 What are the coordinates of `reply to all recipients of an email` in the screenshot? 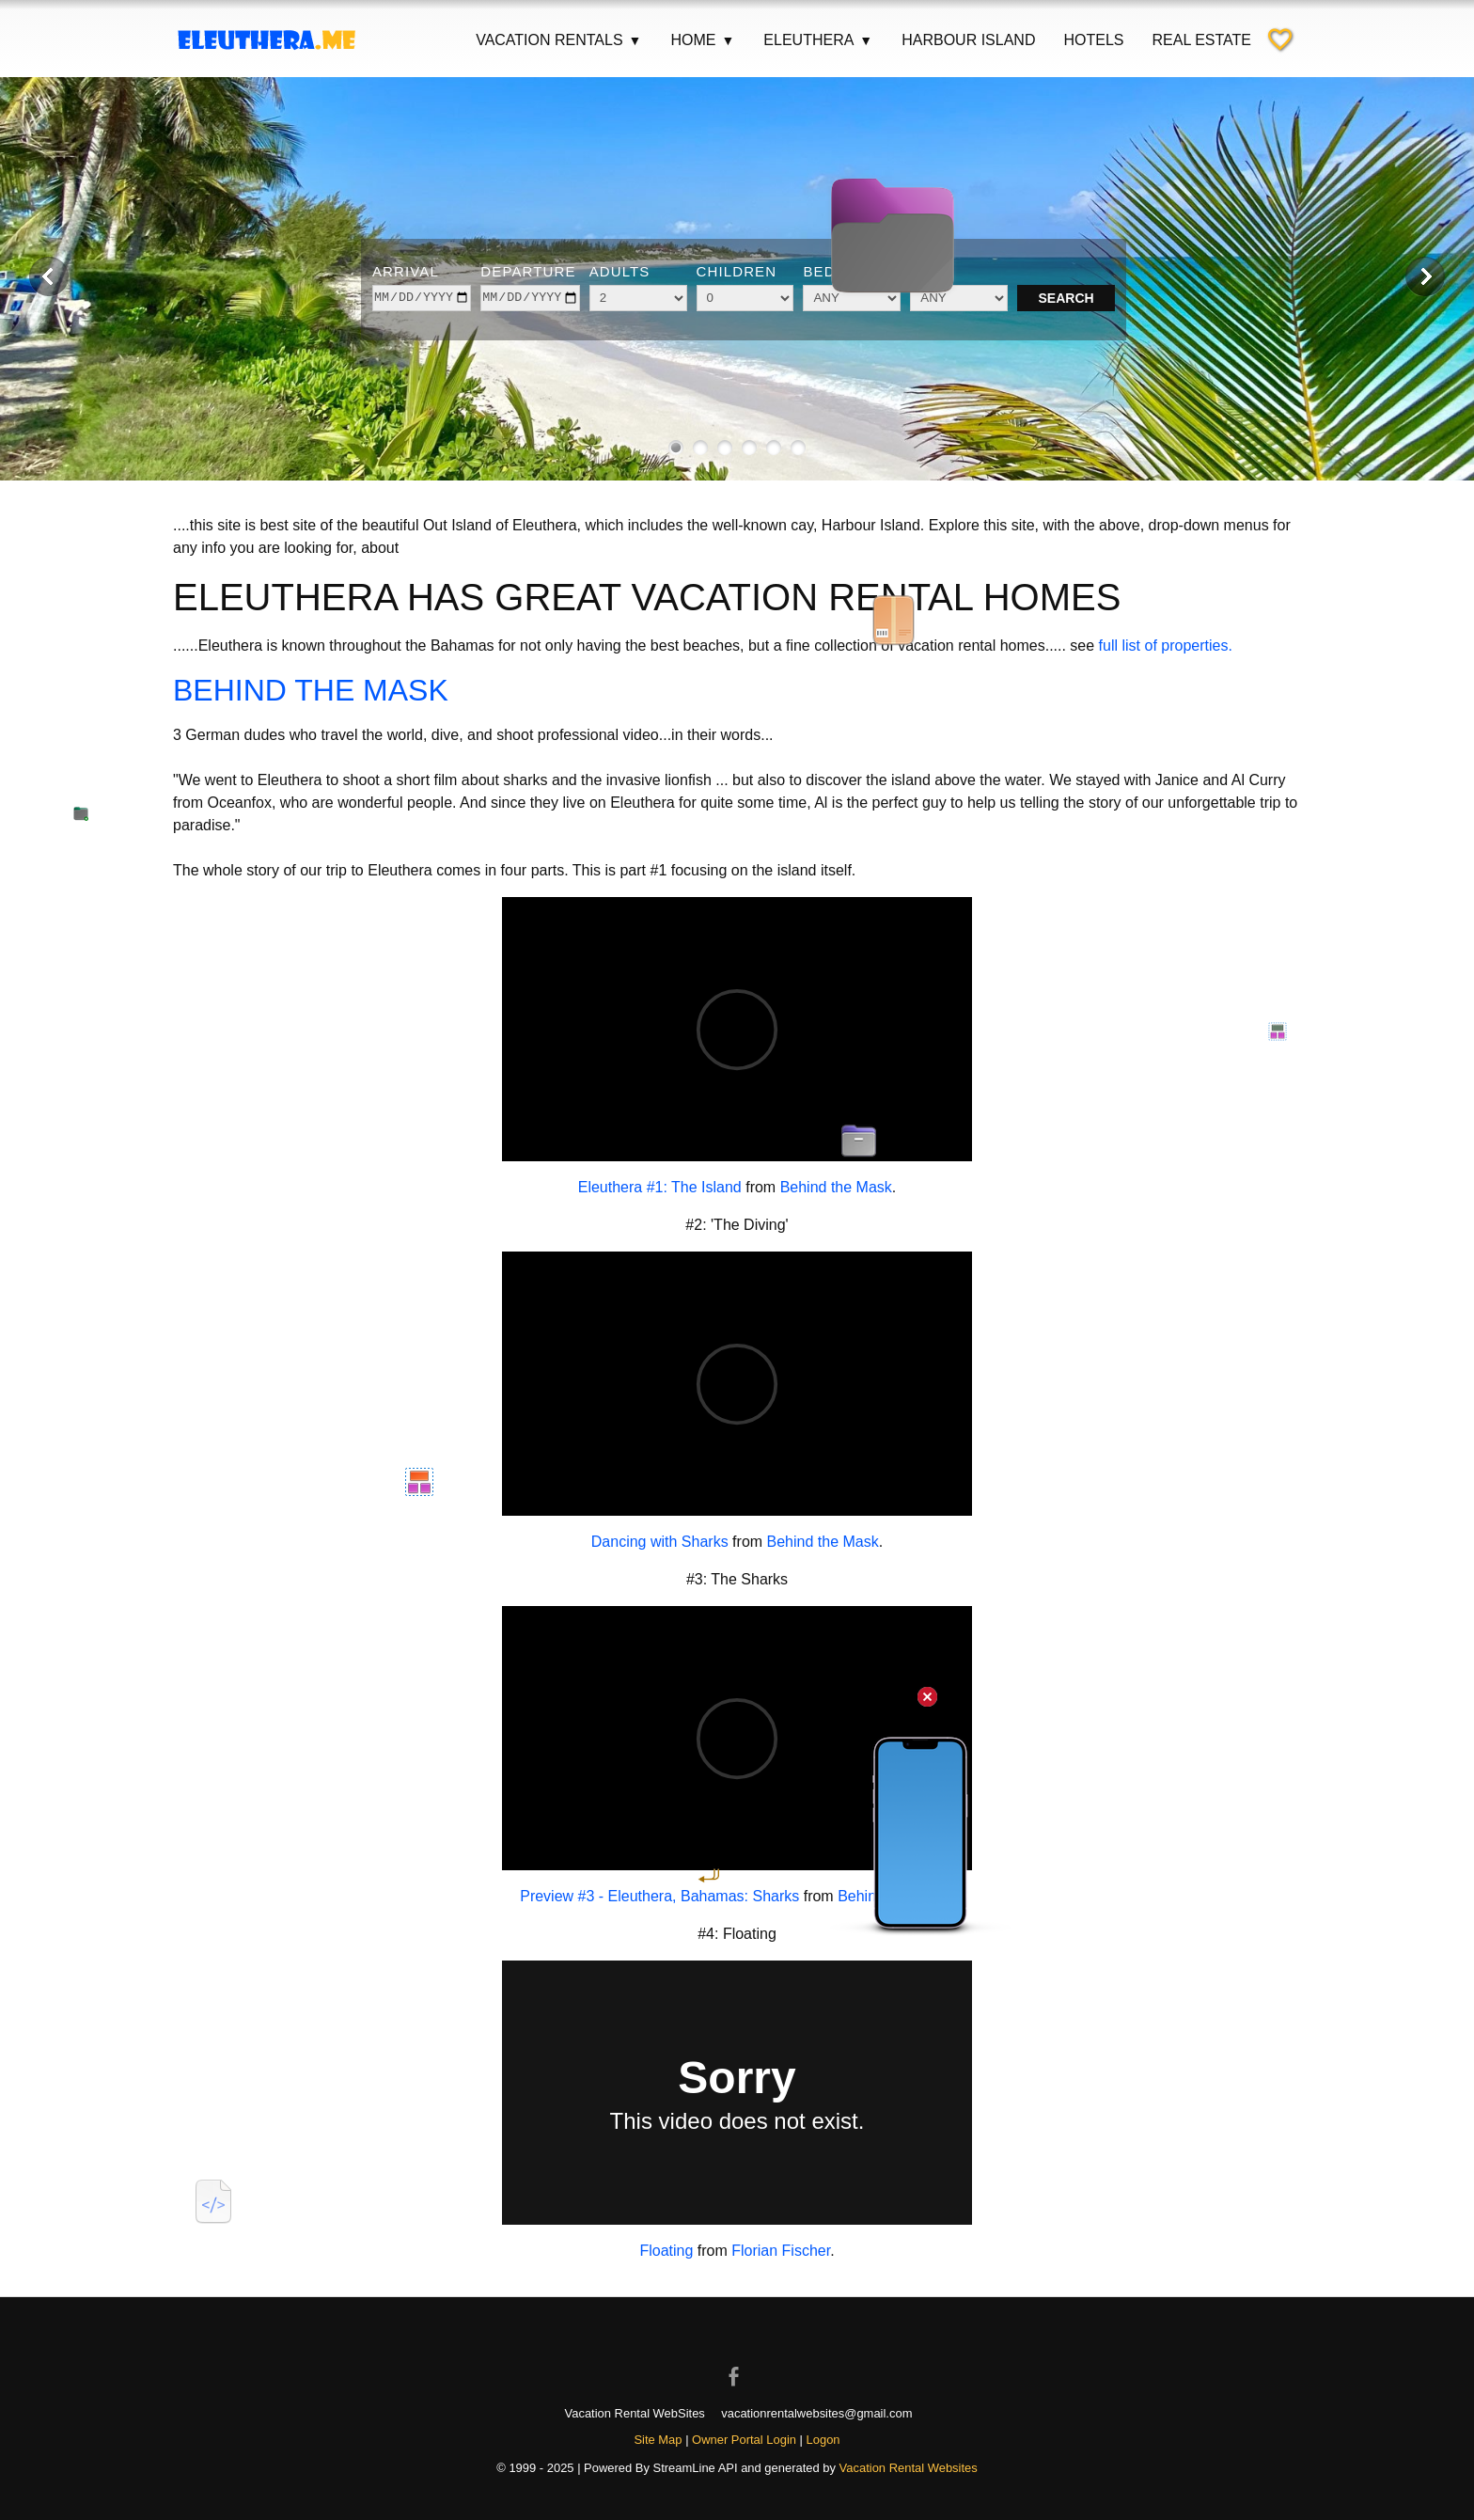 It's located at (708, 1874).